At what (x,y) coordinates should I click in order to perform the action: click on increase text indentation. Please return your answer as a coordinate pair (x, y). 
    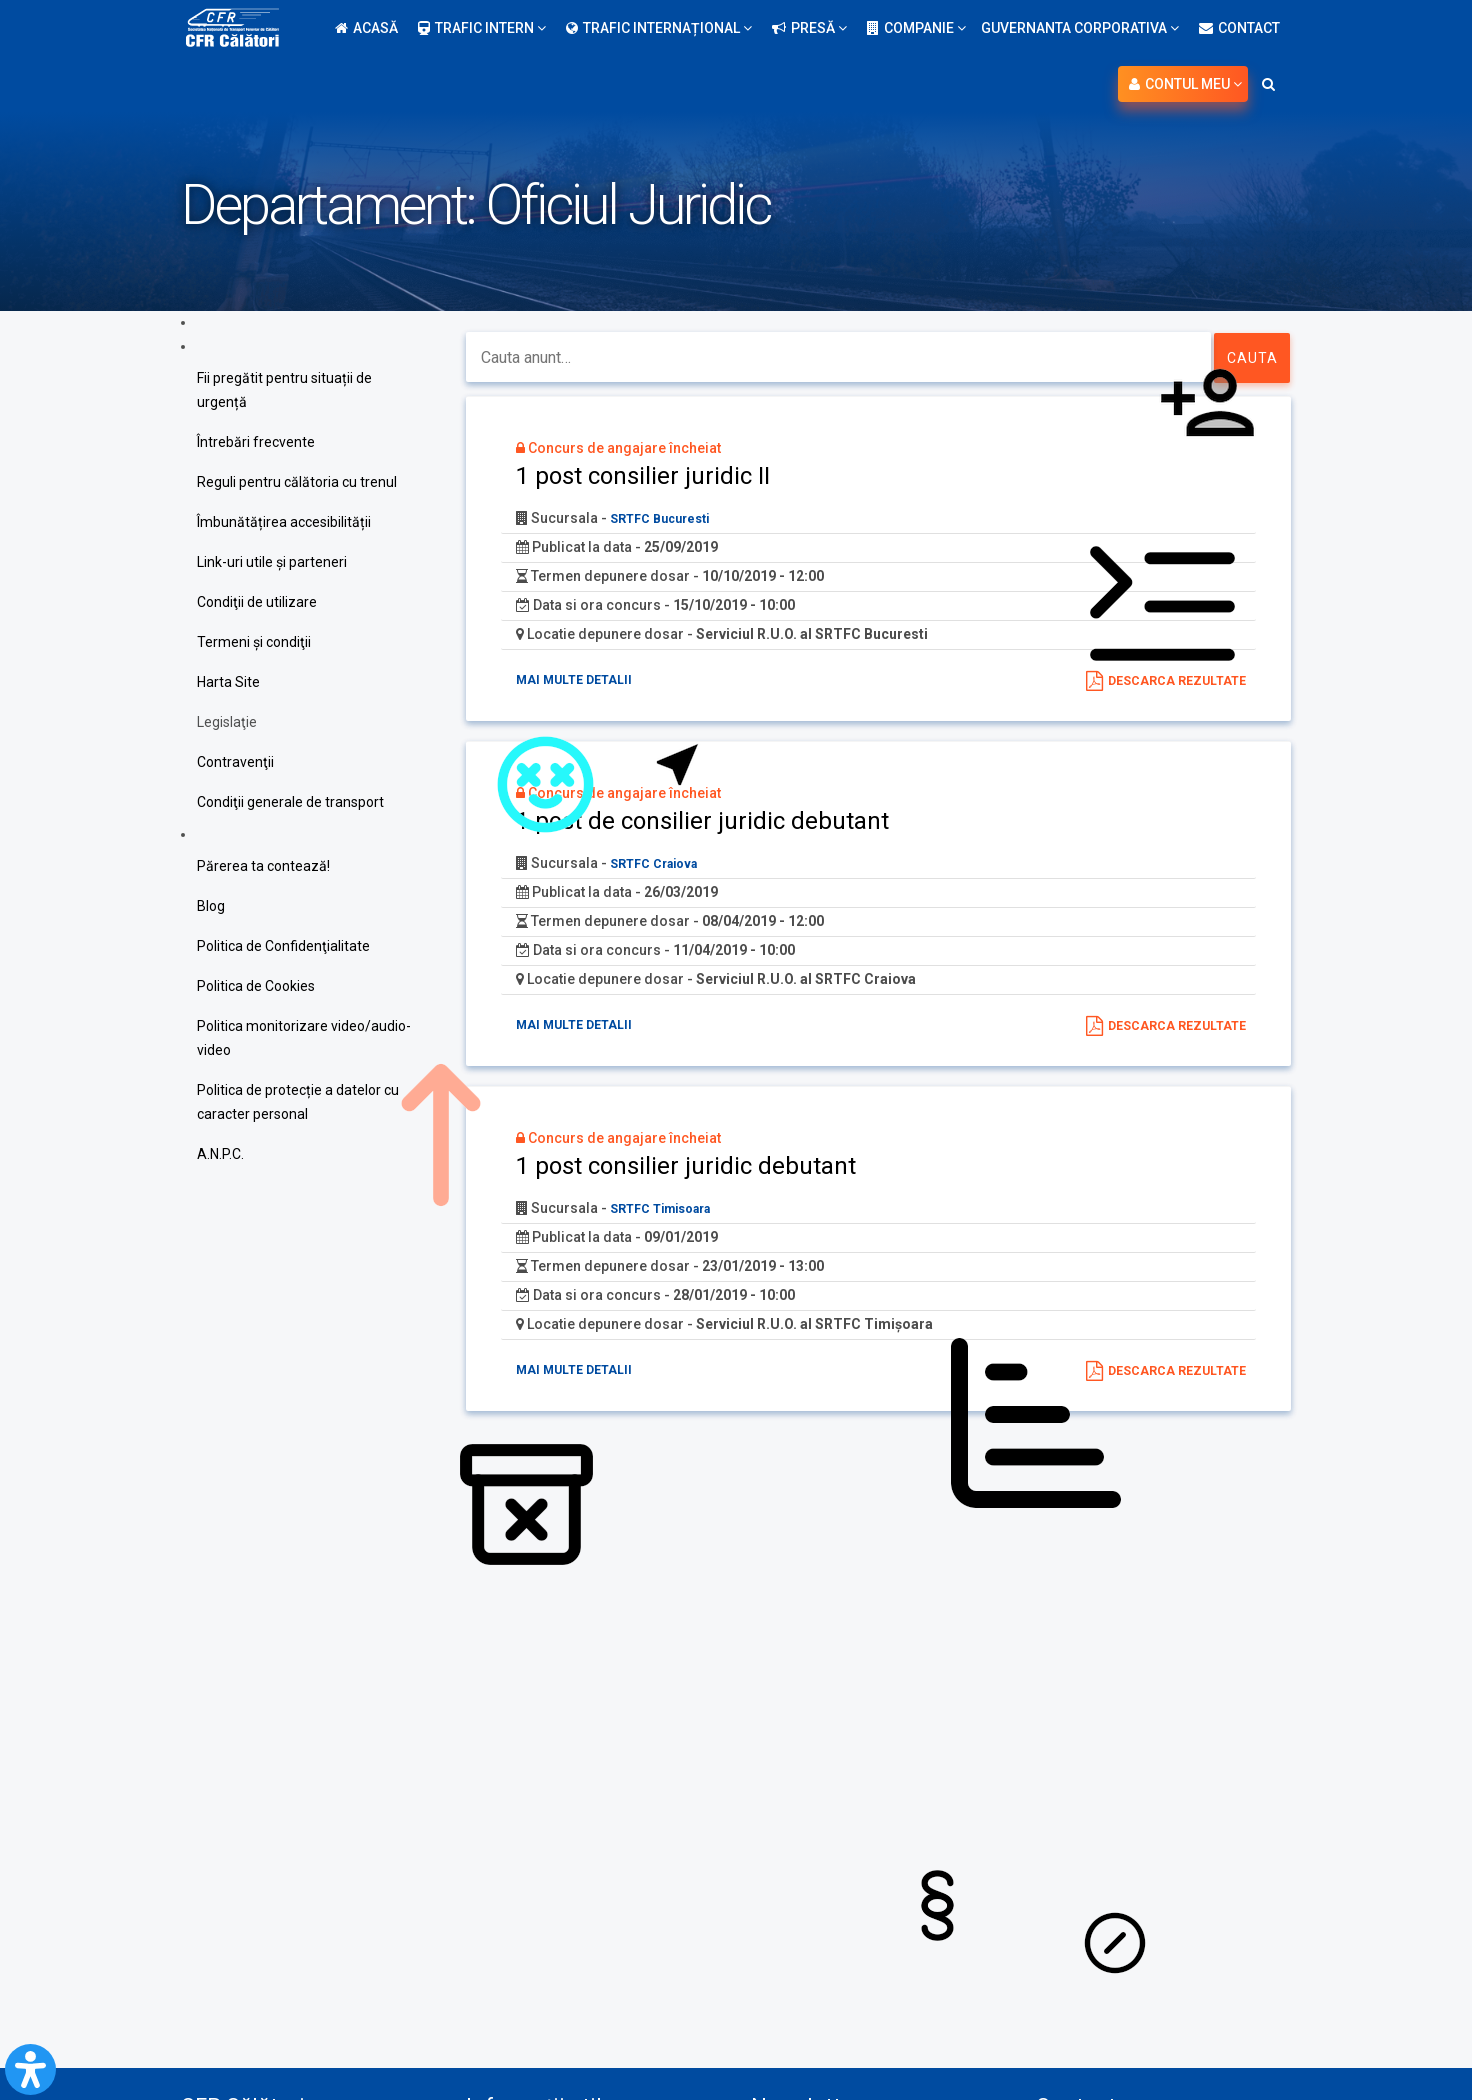
    Looking at the image, I should click on (1162, 606).